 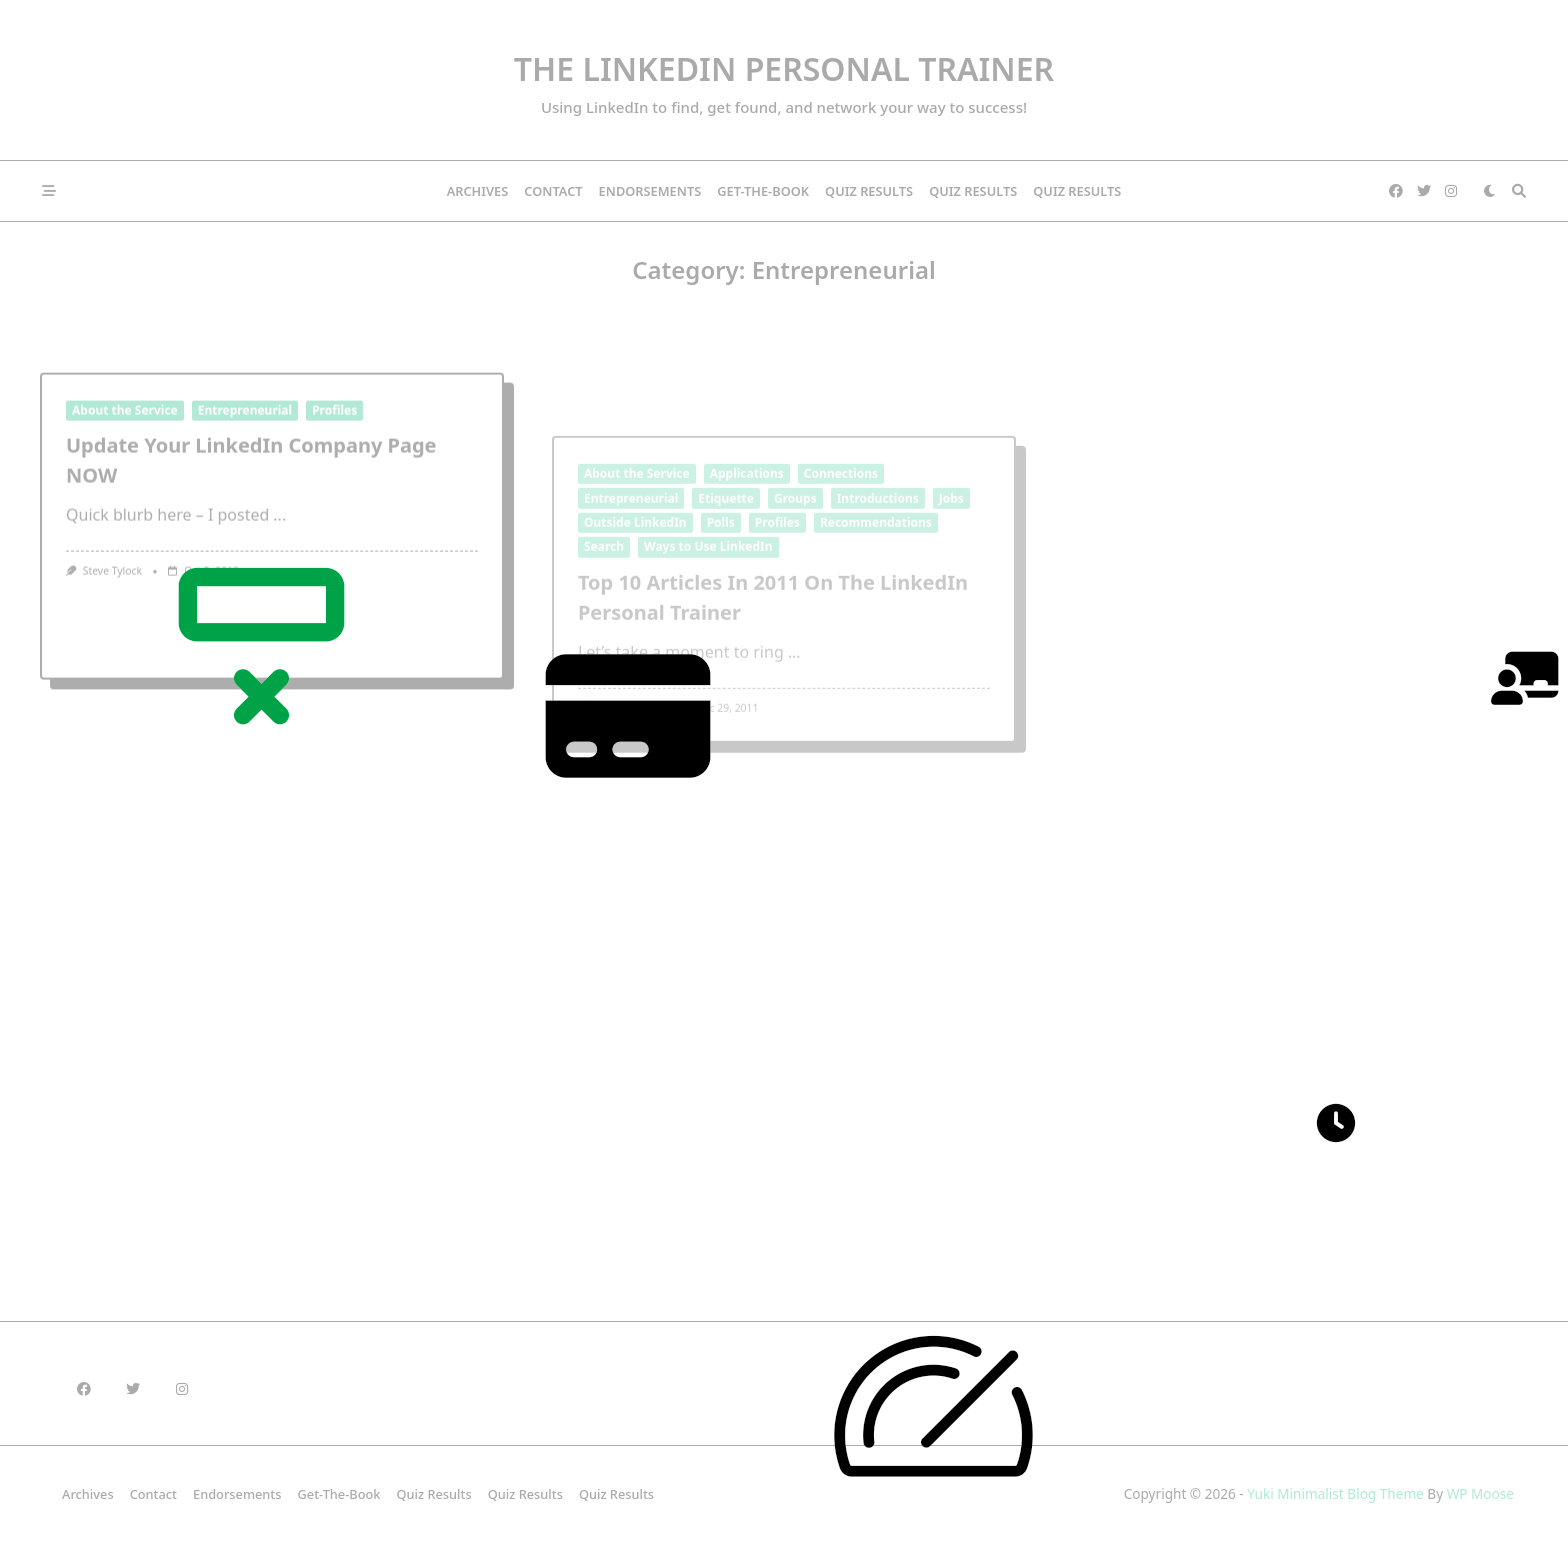 What do you see at coordinates (1526, 676) in the screenshot?
I see `access teaching or presentation tools` at bounding box center [1526, 676].